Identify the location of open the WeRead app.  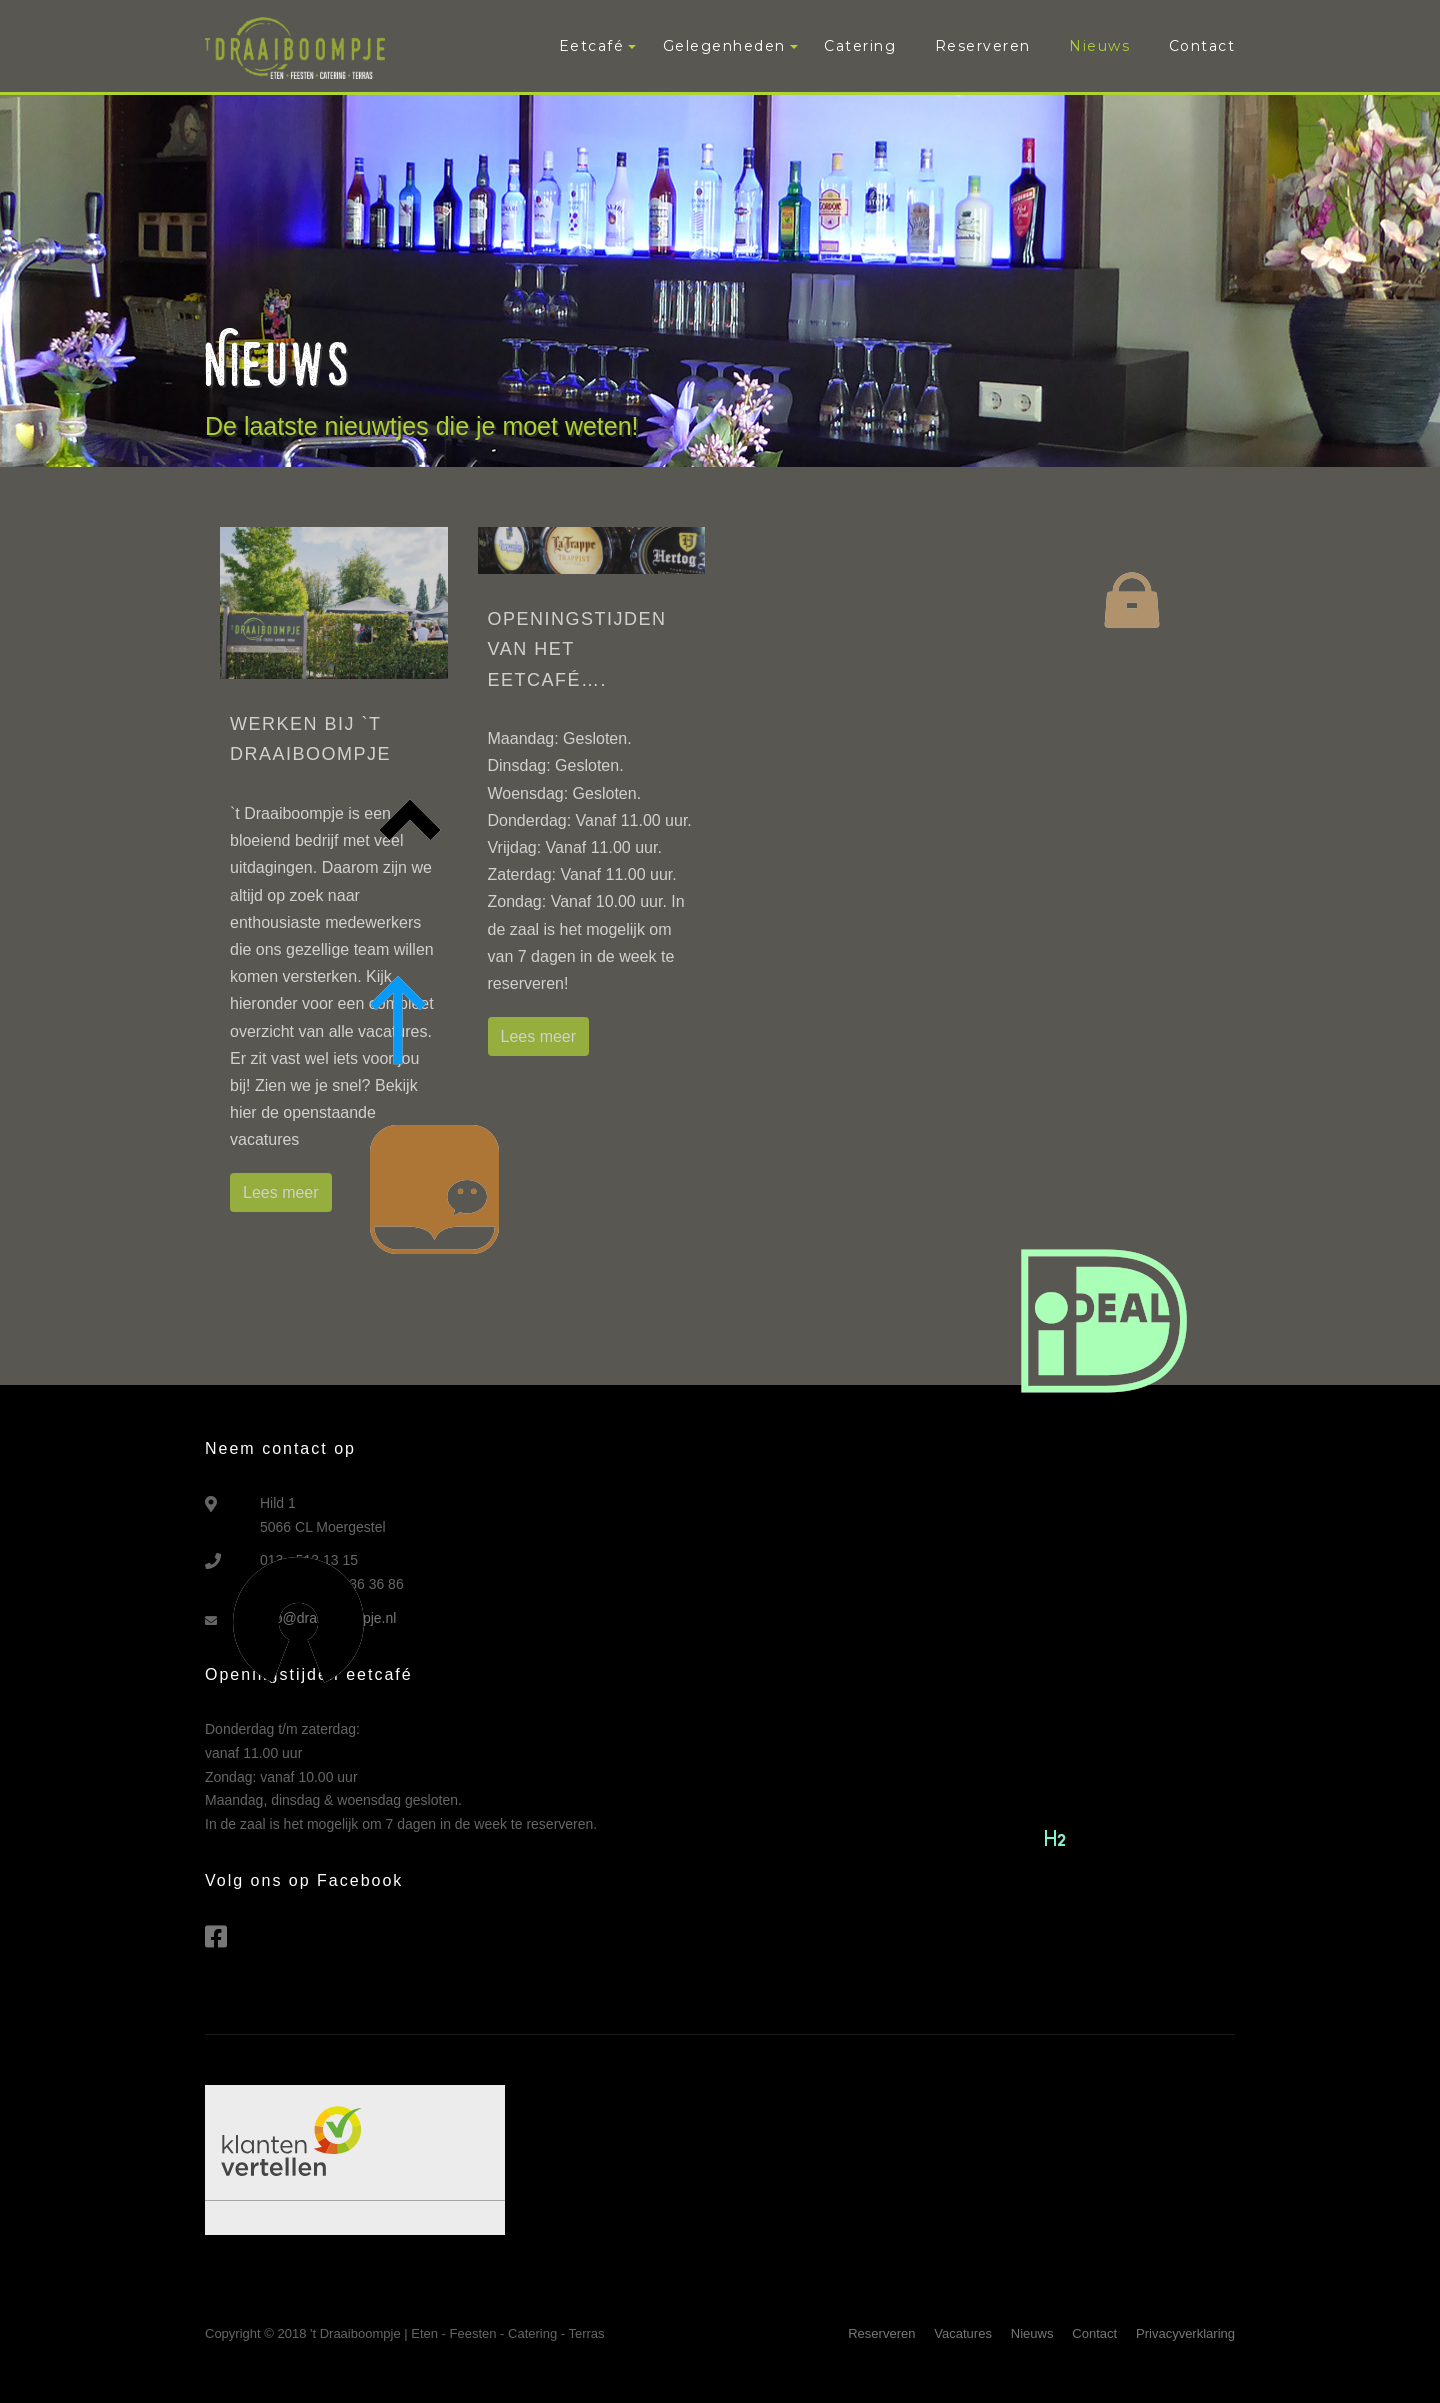
(434, 1189).